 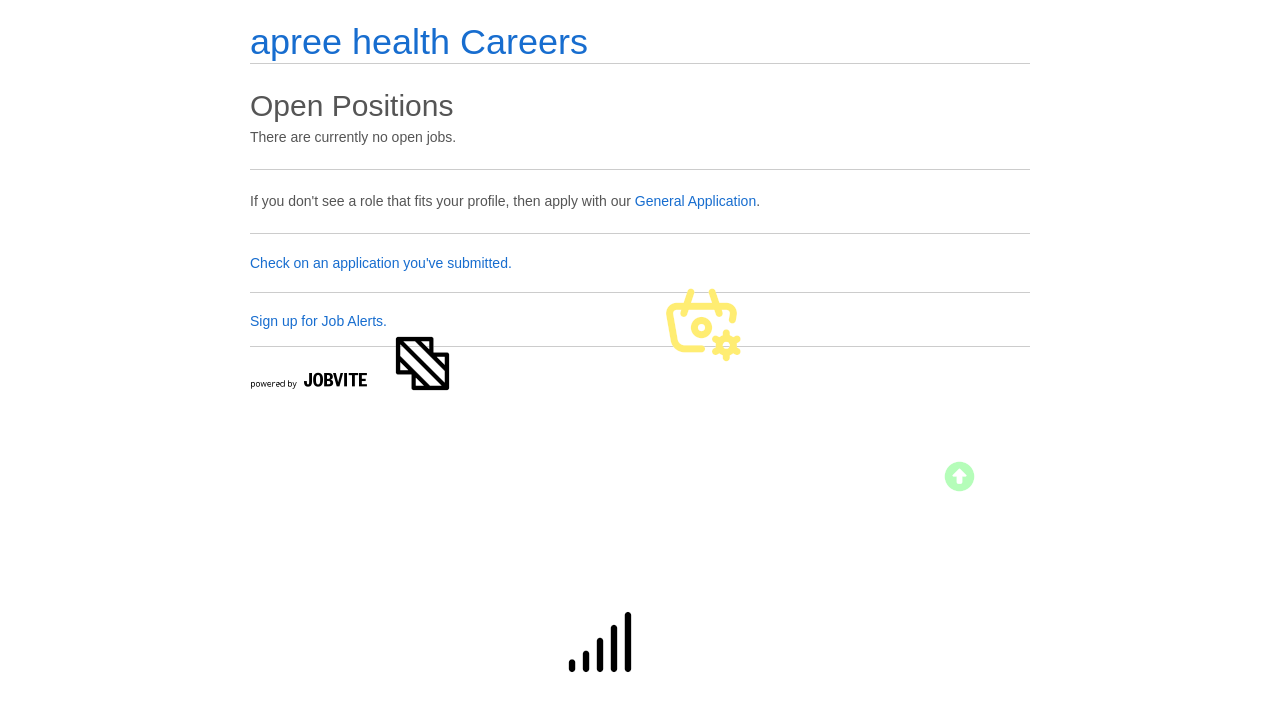 What do you see at coordinates (600, 642) in the screenshot?
I see `indicates cellular or network signal strength` at bounding box center [600, 642].